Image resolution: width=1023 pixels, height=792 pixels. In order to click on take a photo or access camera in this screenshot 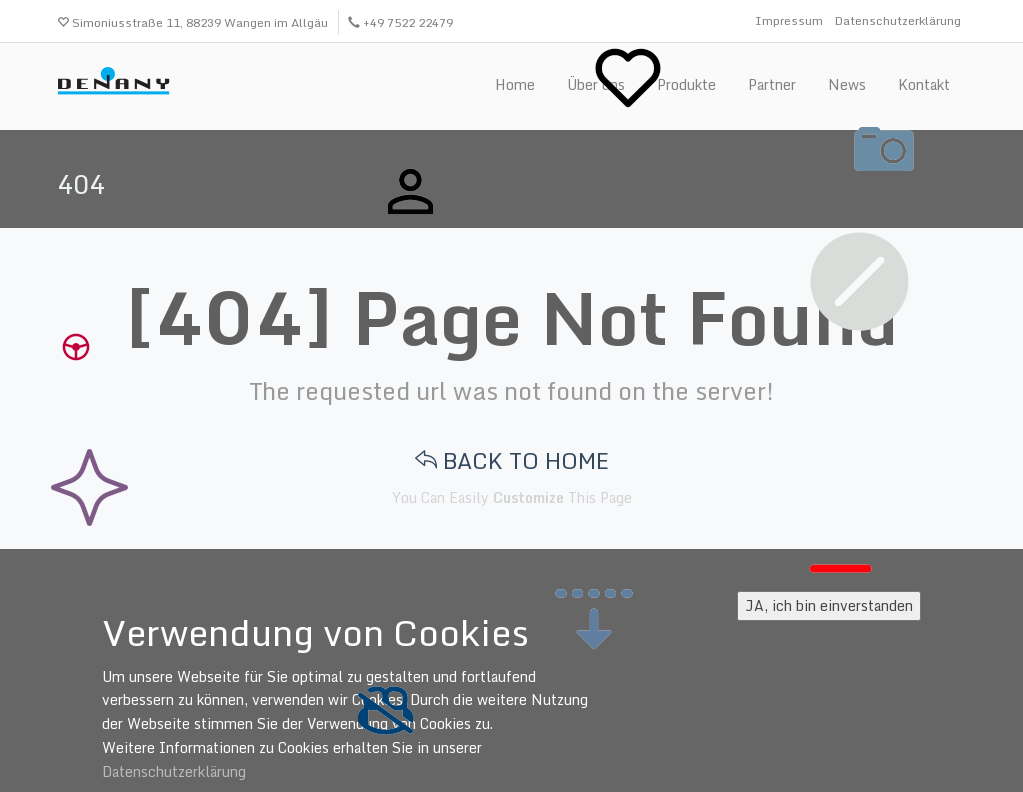, I will do `click(884, 149)`.